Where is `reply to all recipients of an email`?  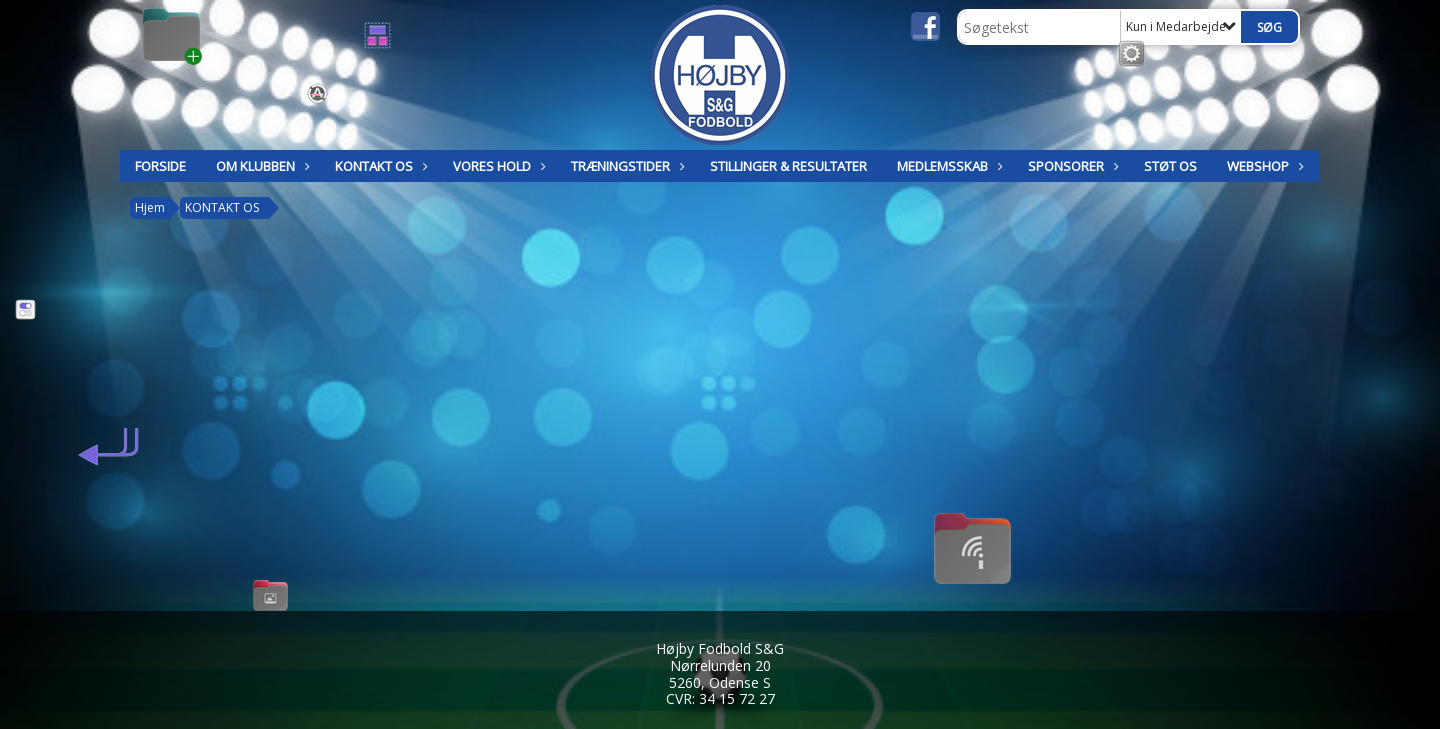 reply to all recipients of an email is located at coordinates (107, 446).